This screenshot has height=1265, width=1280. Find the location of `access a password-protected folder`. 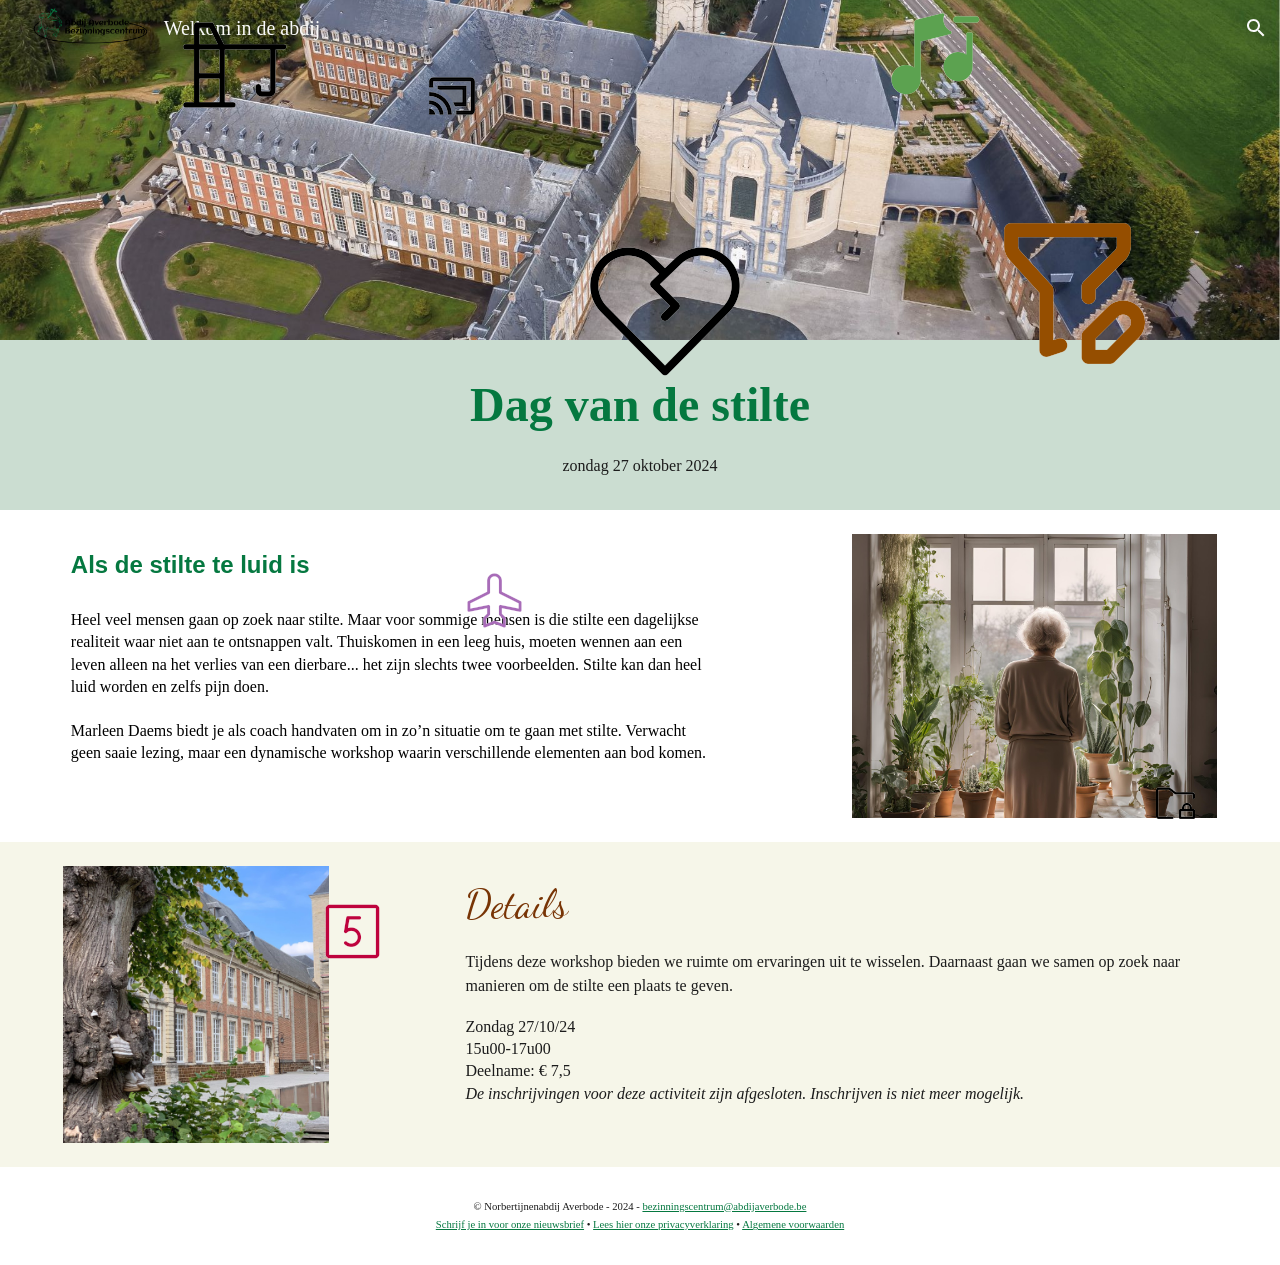

access a password-protected folder is located at coordinates (1175, 802).